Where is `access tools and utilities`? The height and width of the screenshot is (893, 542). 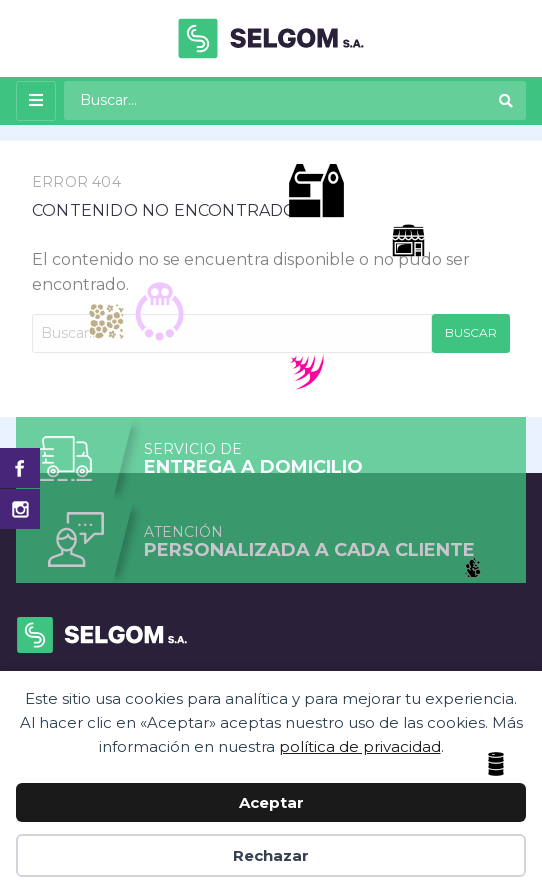
access tools and utilities is located at coordinates (316, 188).